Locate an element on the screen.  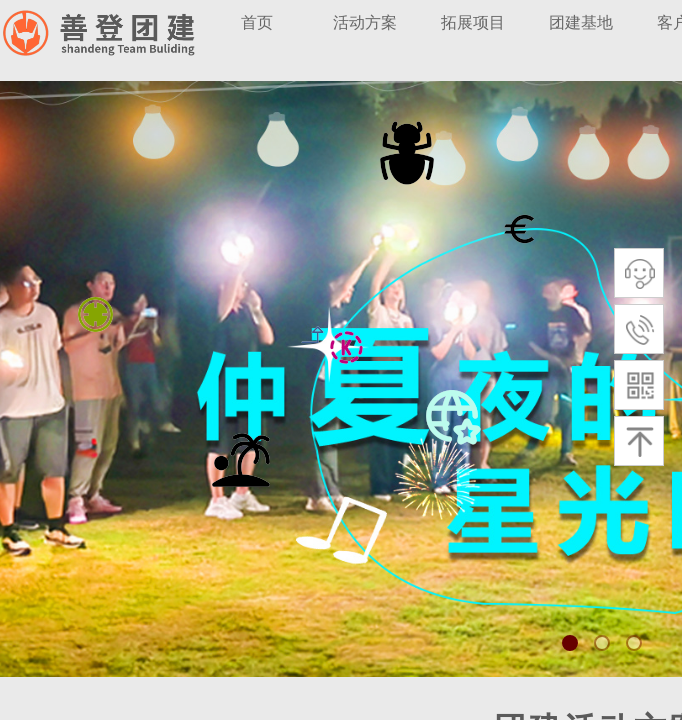
report a bug or issue is located at coordinates (407, 153).